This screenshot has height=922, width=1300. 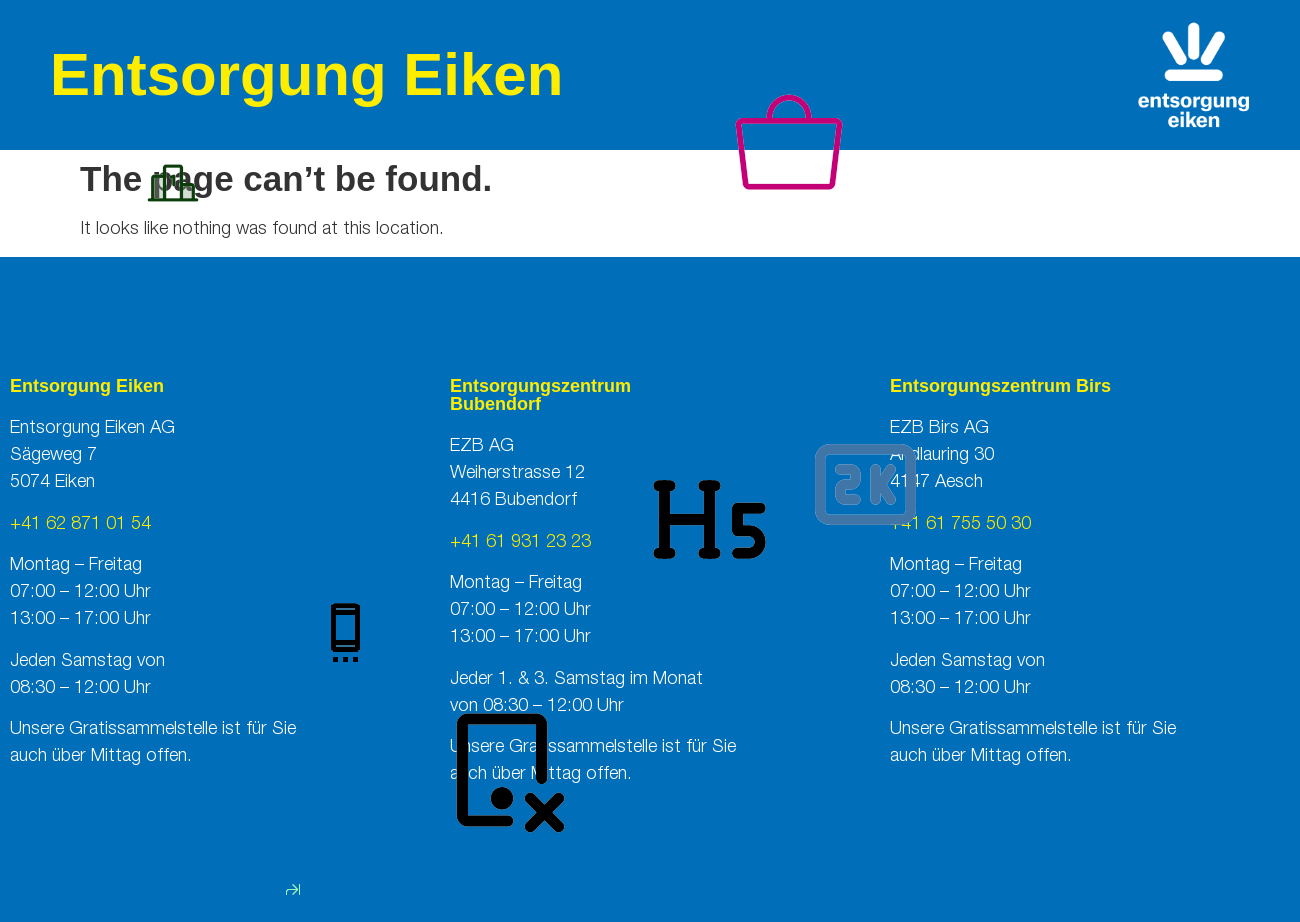 What do you see at coordinates (173, 183) in the screenshot?
I see `view leaderboard or rankings` at bounding box center [173, 183].